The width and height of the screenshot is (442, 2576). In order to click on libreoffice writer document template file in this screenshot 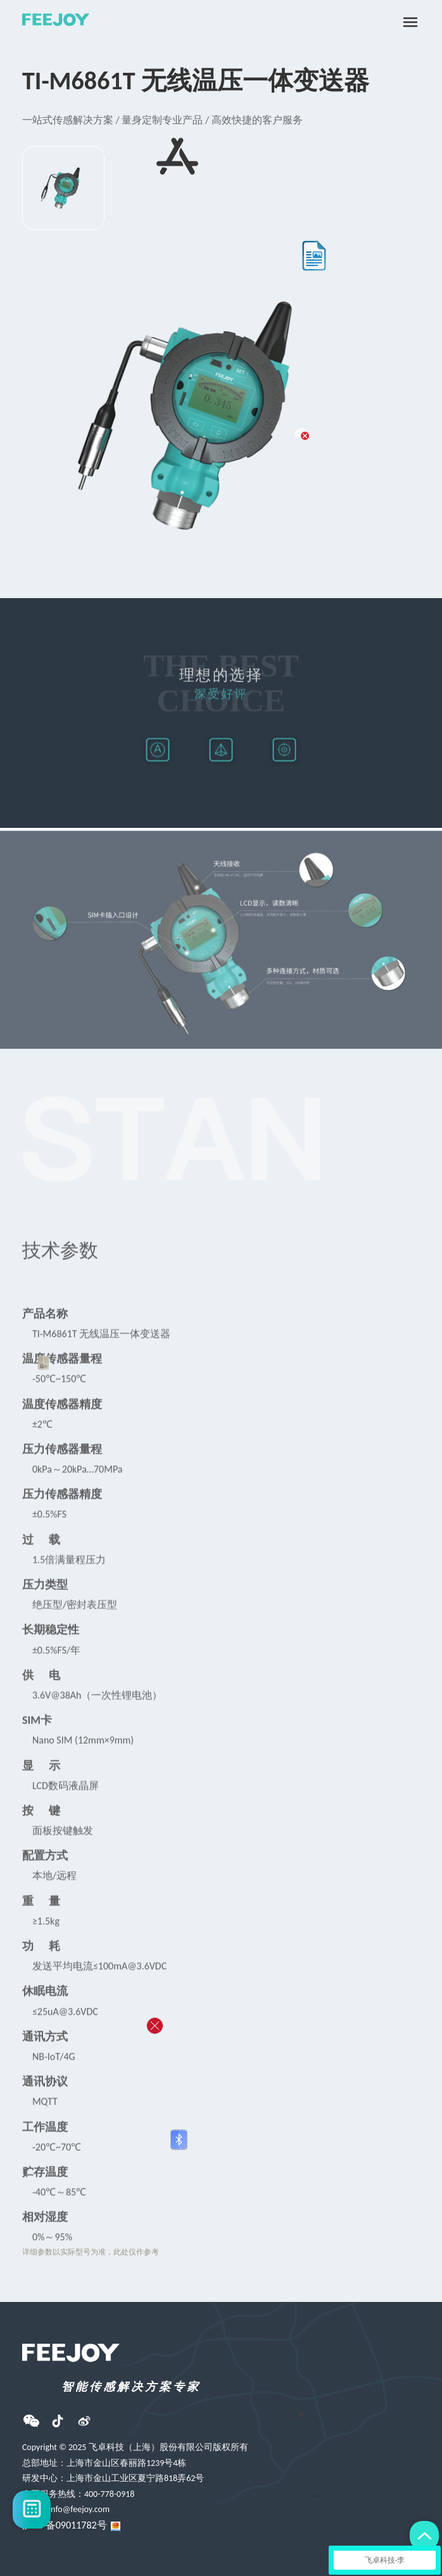, I will do `click(314, 256)`.